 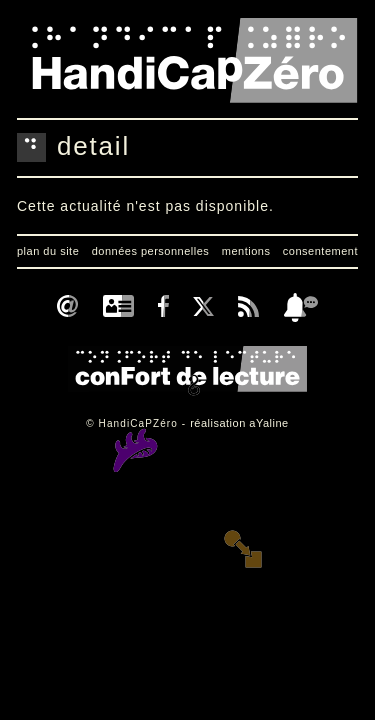 I want to click on select shell or fossil item in game inventory, so click(x=135, y=450).